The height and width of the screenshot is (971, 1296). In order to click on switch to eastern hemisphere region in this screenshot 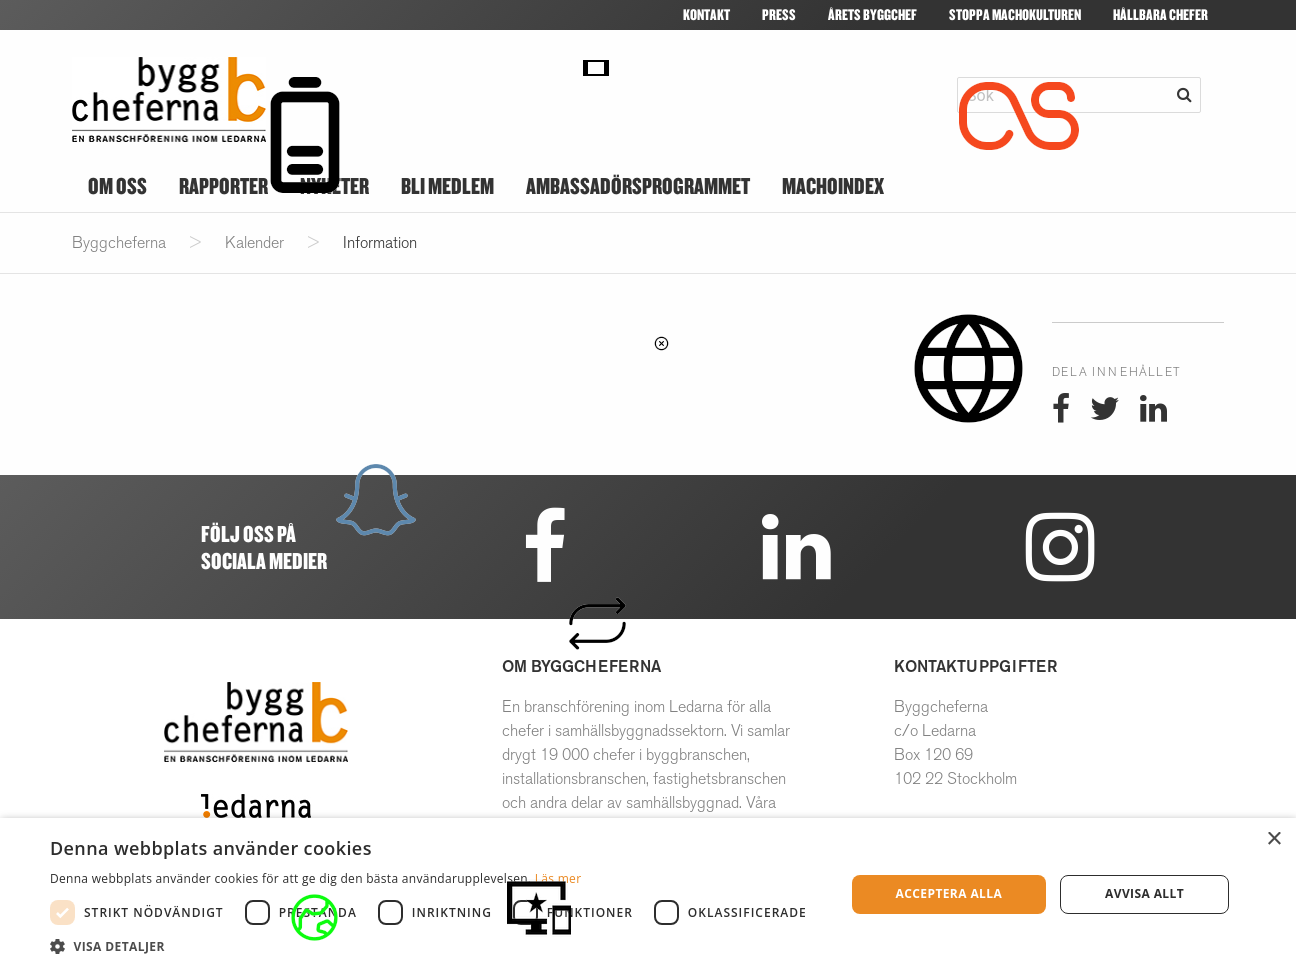, I will do `click(314, 917)`.